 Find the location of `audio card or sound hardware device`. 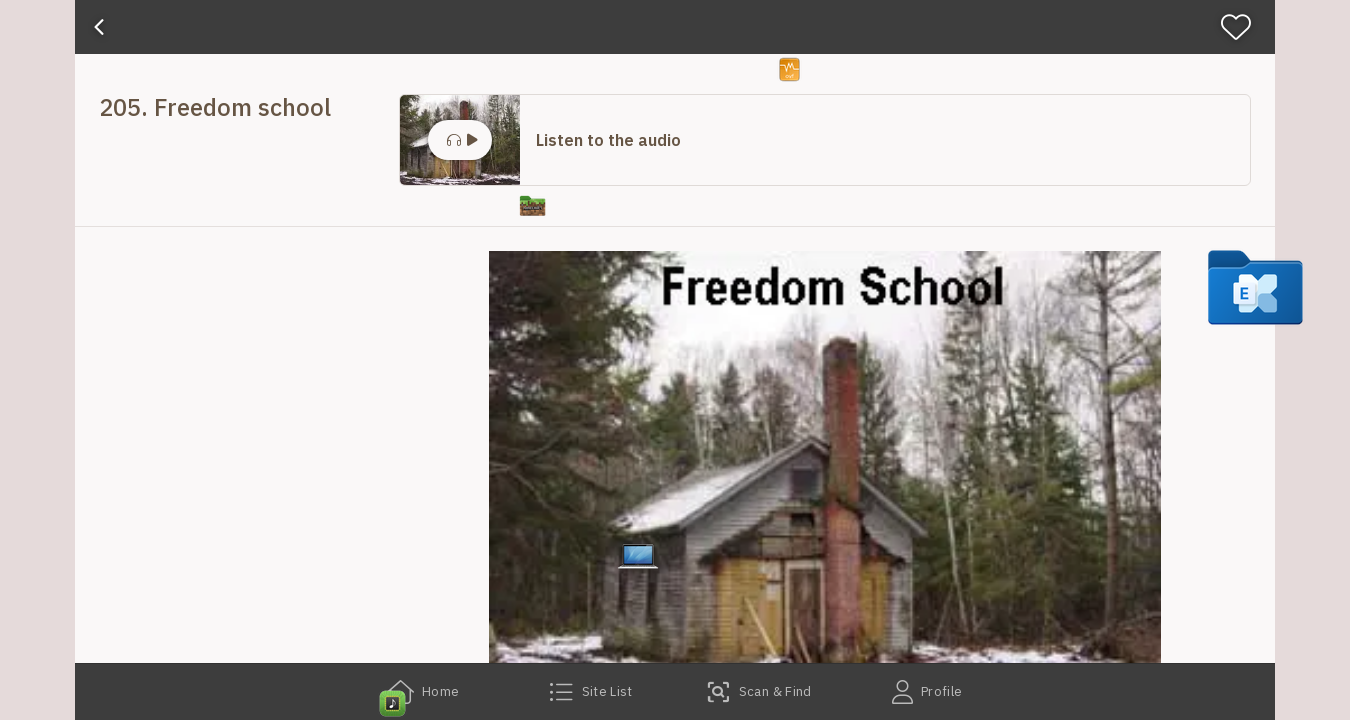

audio card or sound hardware device is located at coordinates (392, 703).